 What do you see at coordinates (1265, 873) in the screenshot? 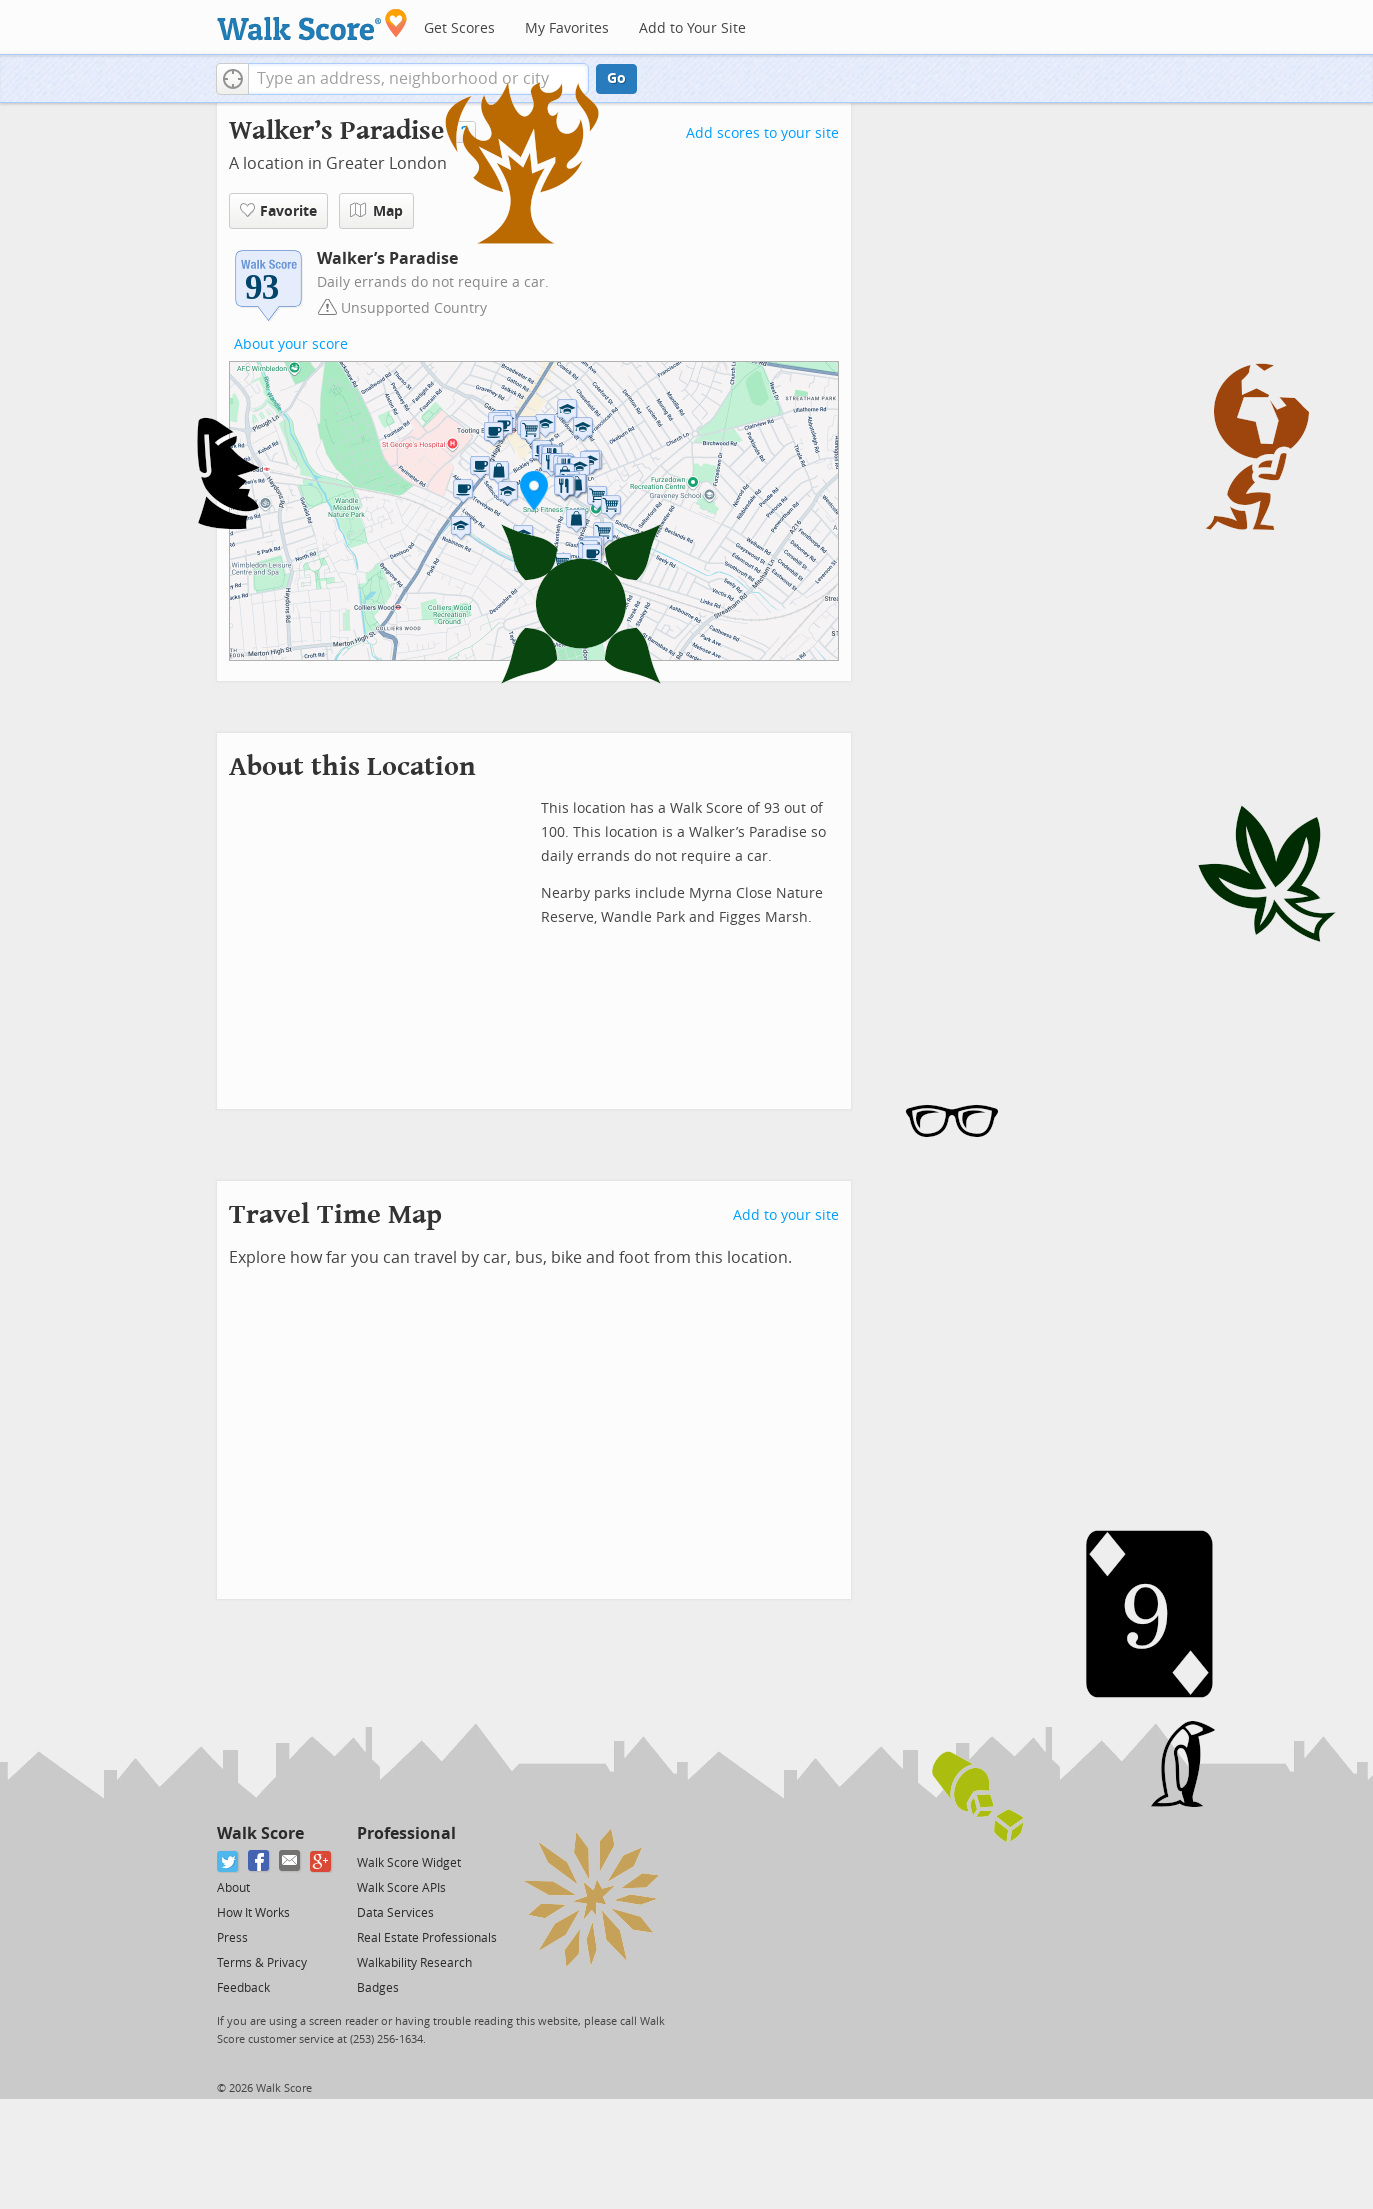
I see `represents nature or environmental content` at bounding box center [1265, 873].